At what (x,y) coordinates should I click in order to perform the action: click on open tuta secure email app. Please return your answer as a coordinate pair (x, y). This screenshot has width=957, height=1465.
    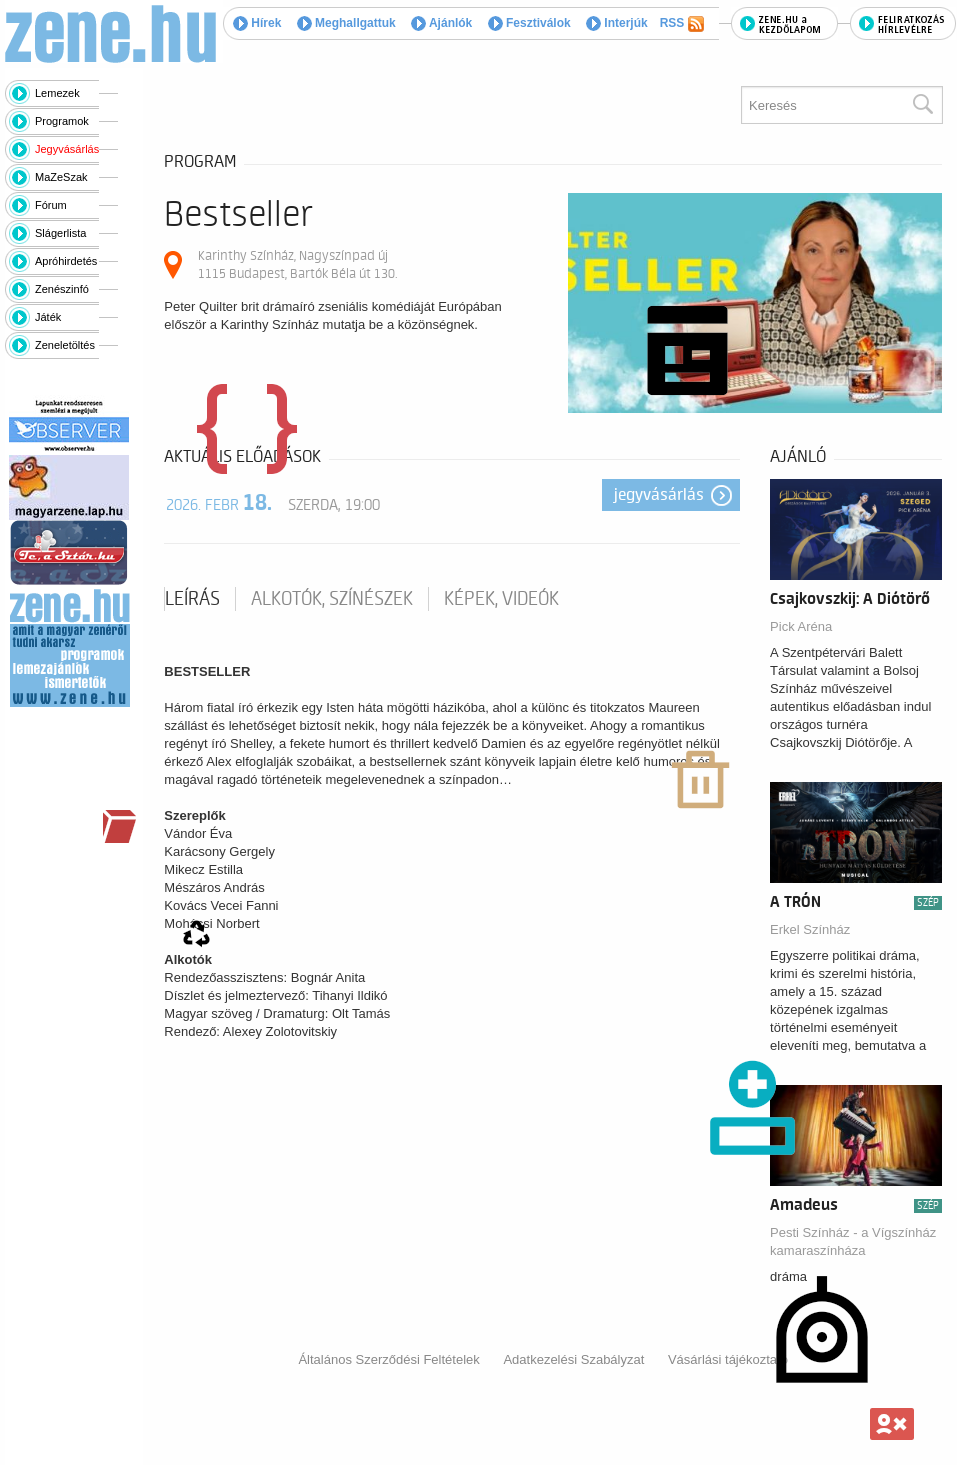
    Looking at the image, I should click on (119, 826).